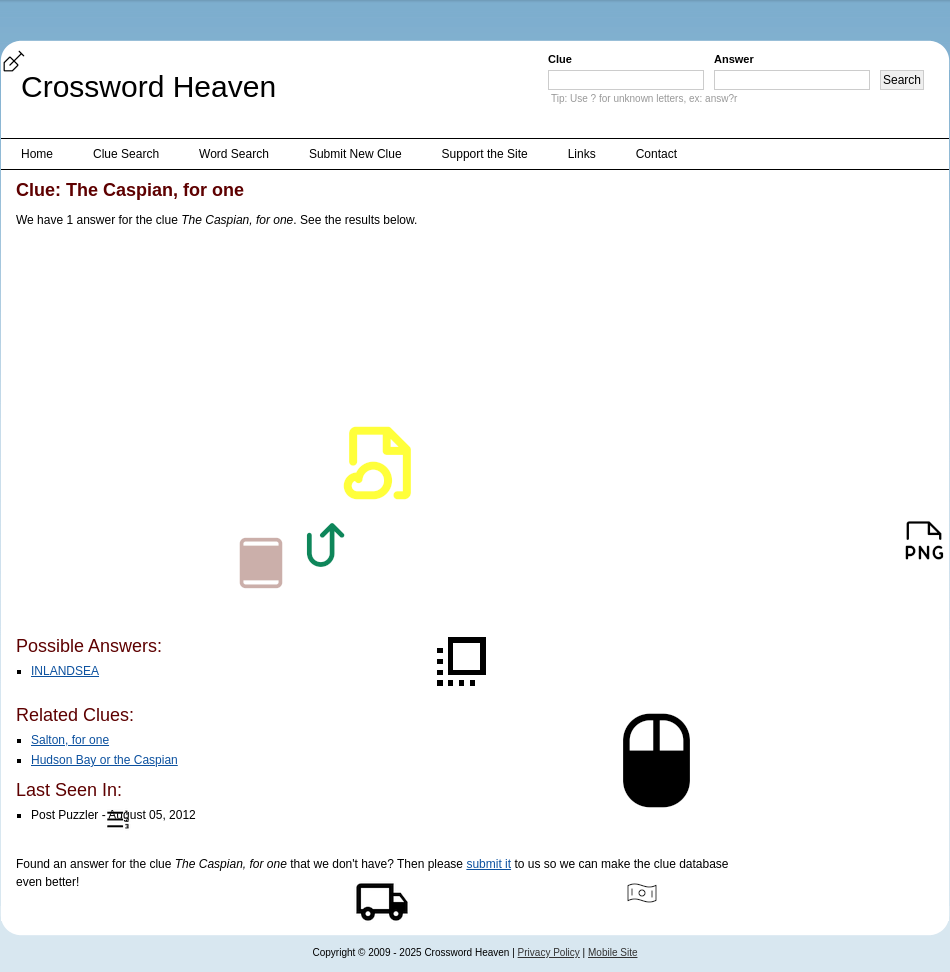 The width and height of the screenshot is (950, 972). Describe the element at coordinates (461, 661) in the screenshot. I see `bring element to front of layer stack` at that location.